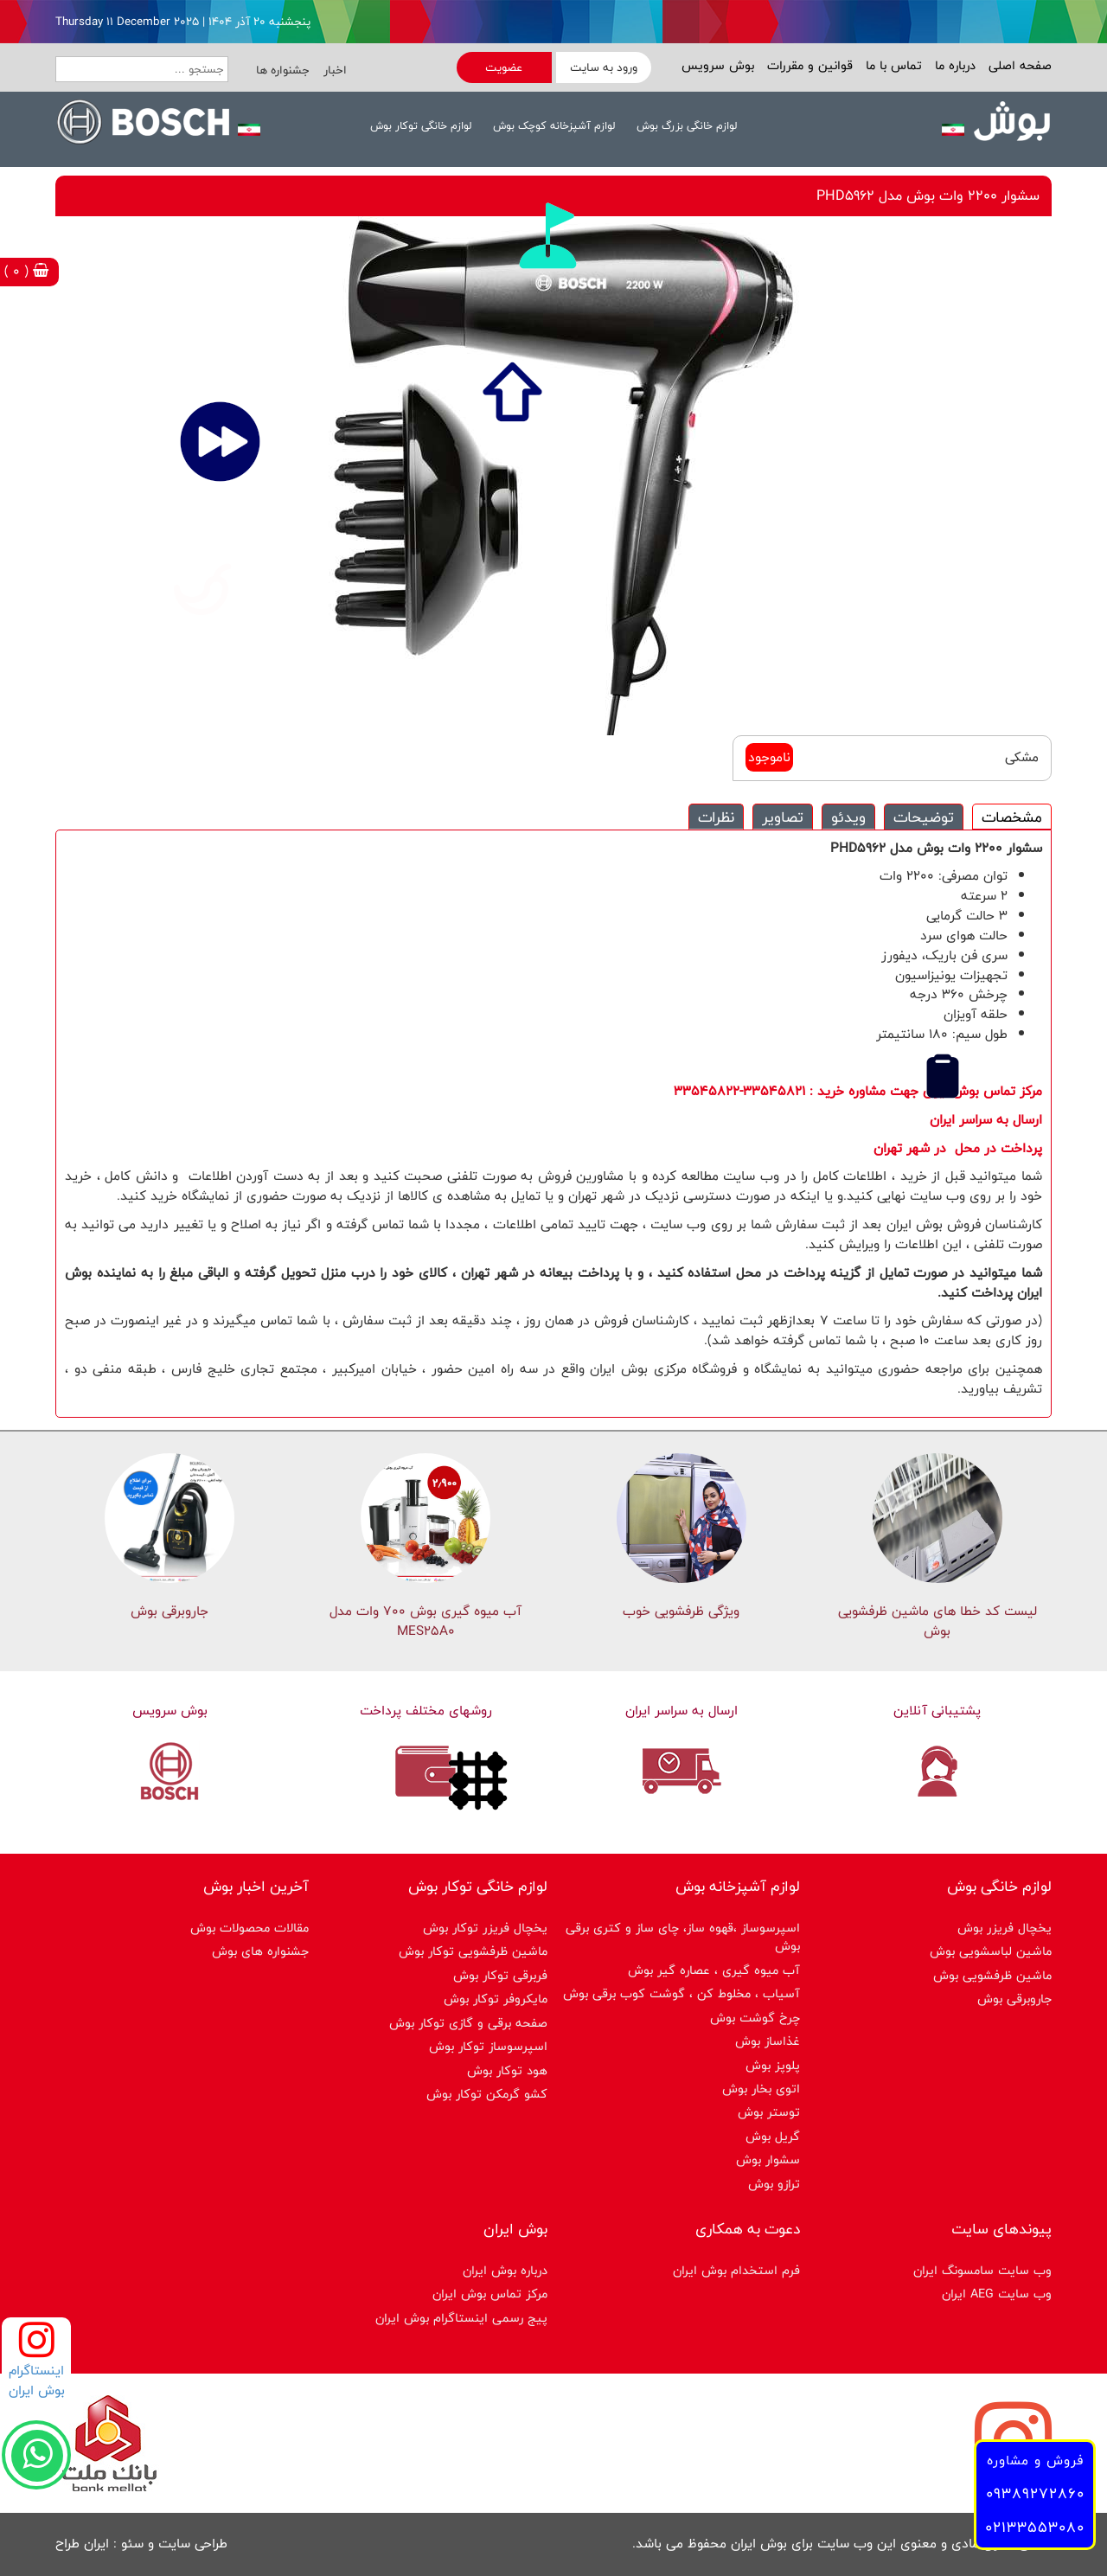  What do you see at coordinates (220, 441) in the screenshot?
I see `skip forward to the next track` at bounding box center [220, 441].